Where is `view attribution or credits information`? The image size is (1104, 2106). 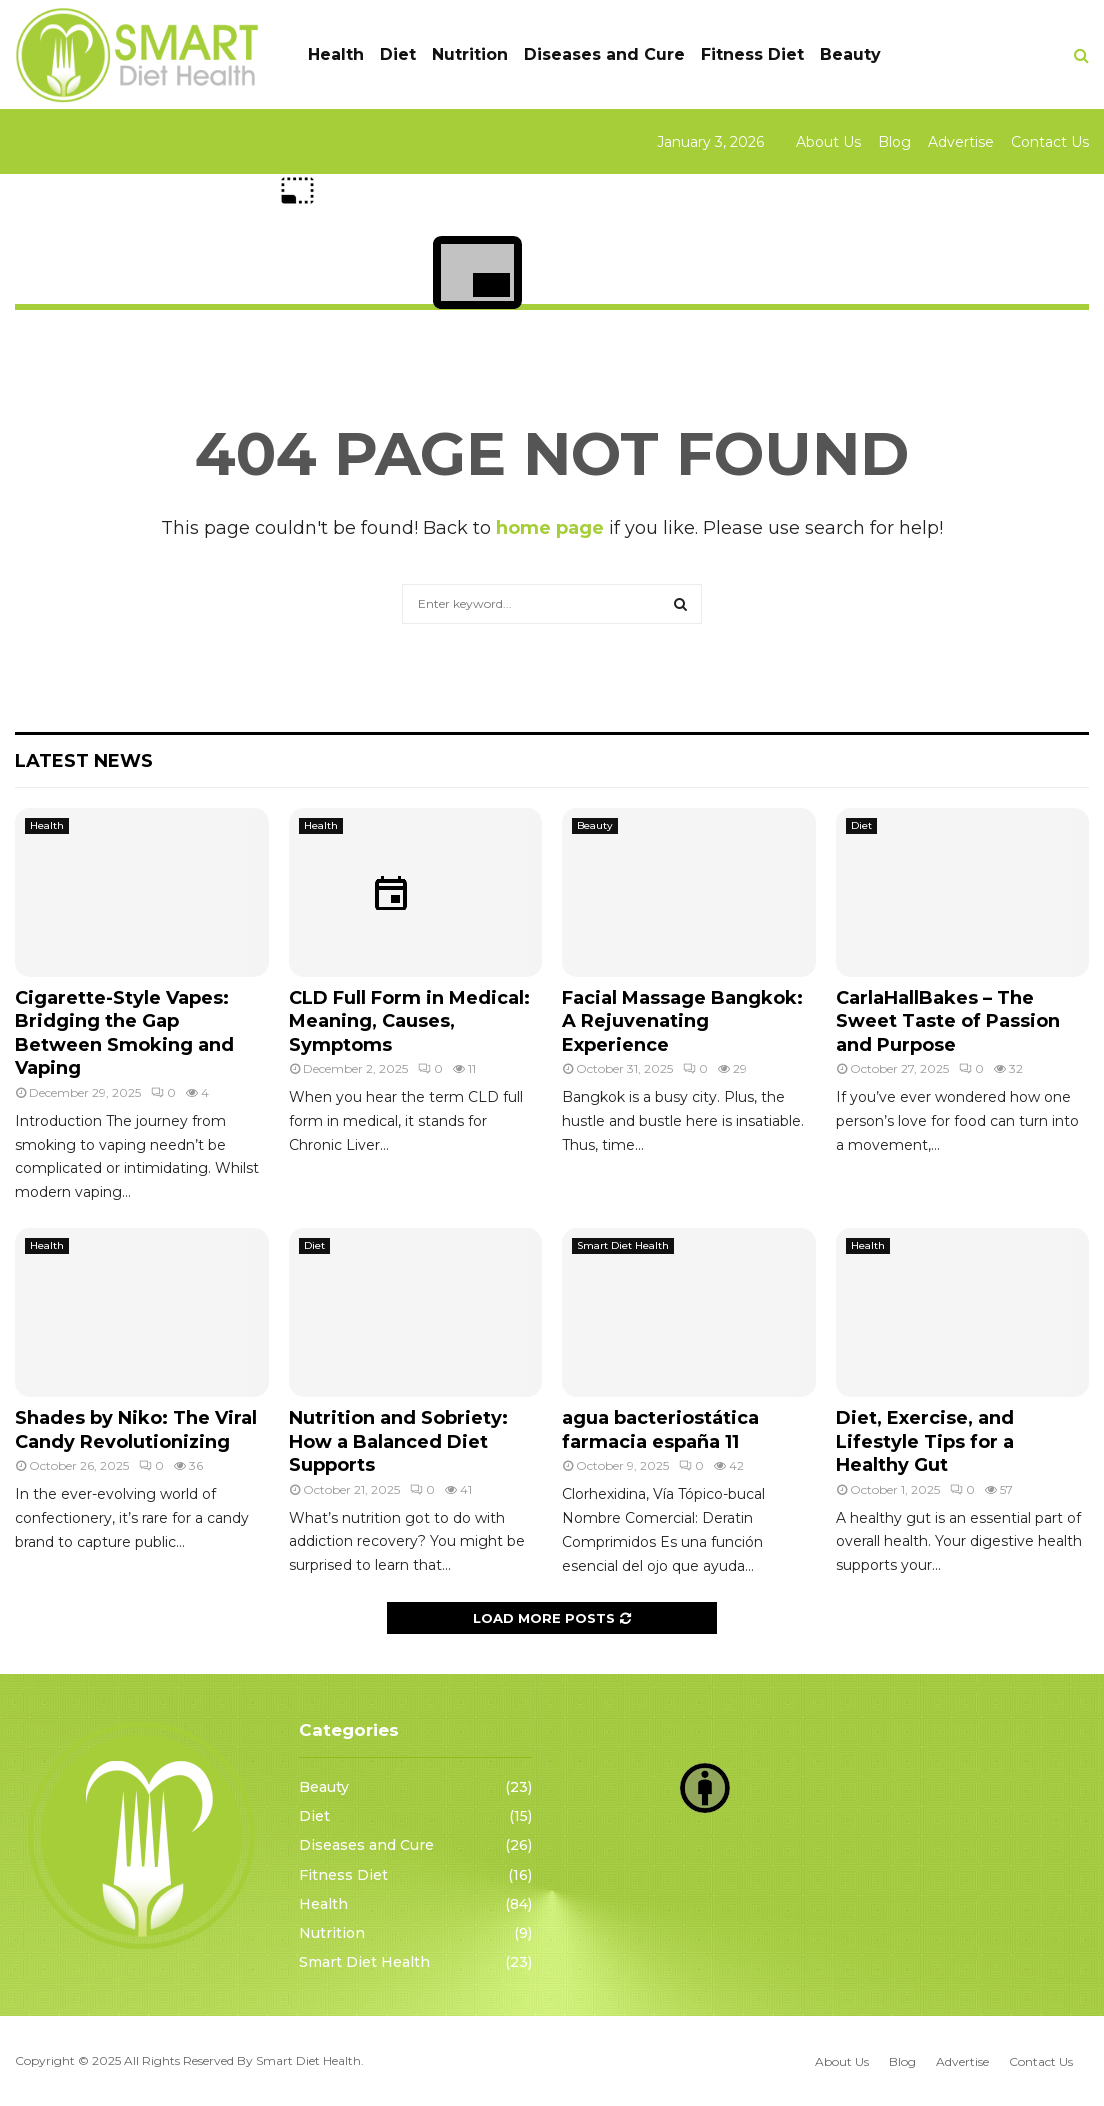 view attribution or credits information is located at coordinates (705, 1788).